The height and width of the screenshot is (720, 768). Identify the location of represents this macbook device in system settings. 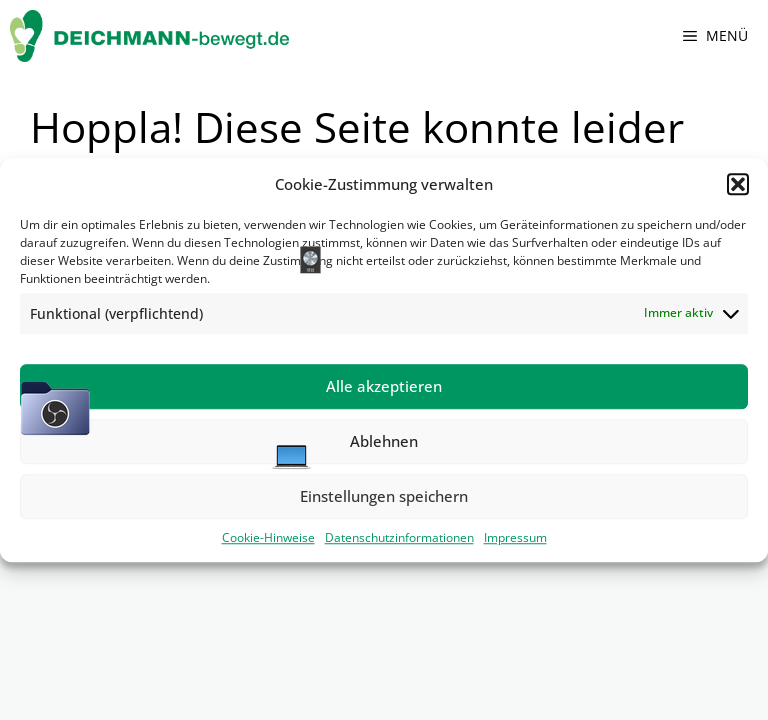
(291, 453).